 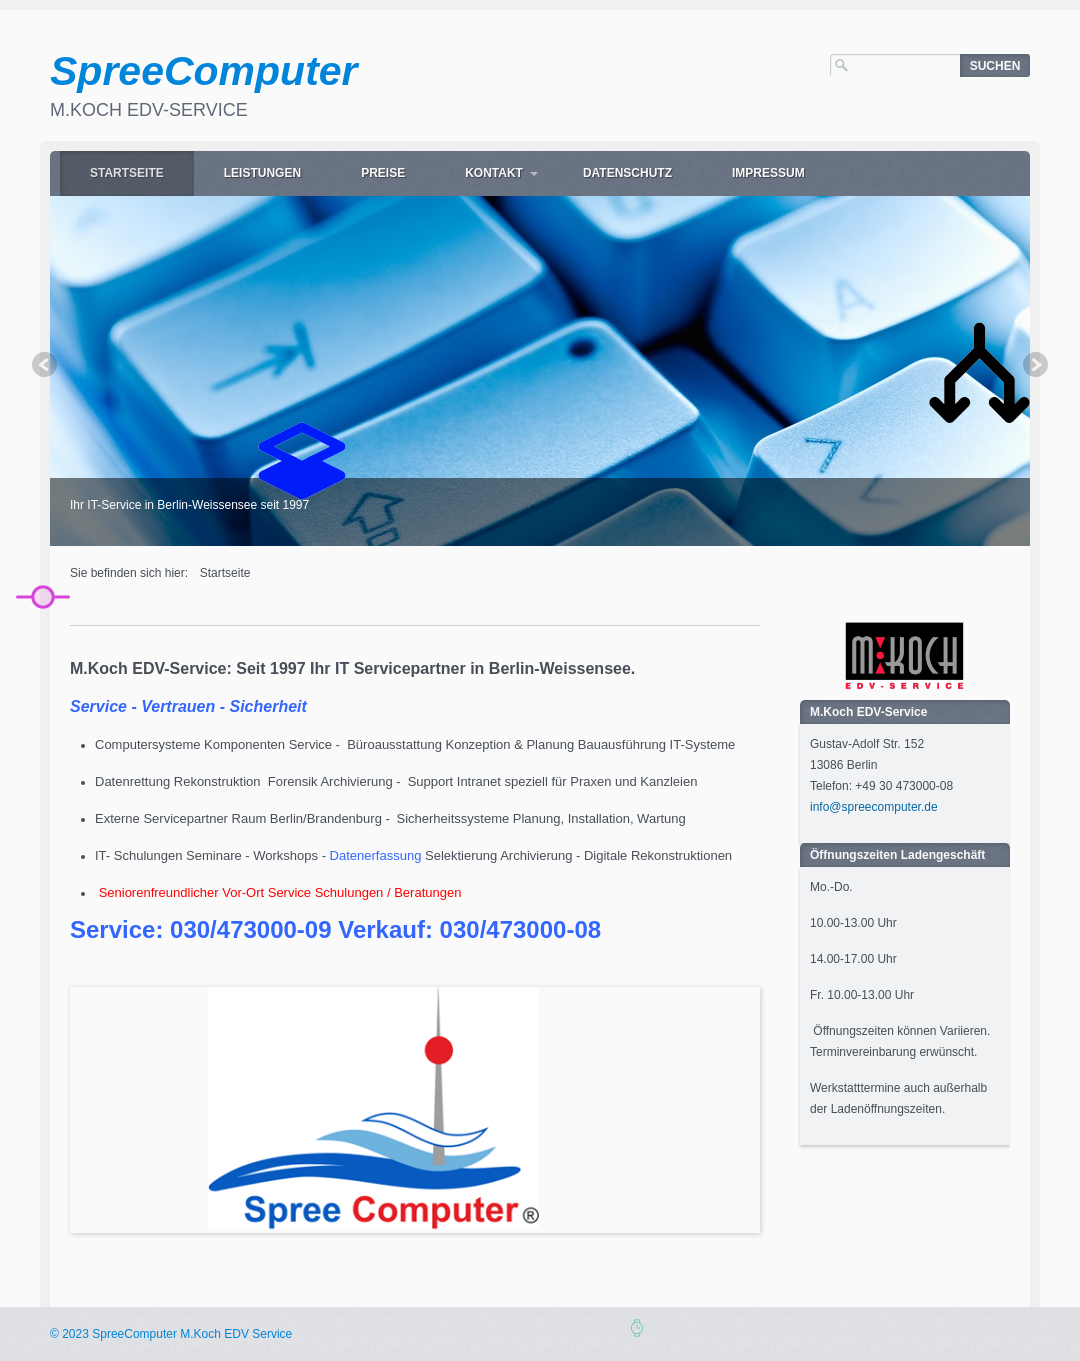 I want to click on split content into multiple paths, so click(x=979, y=376).